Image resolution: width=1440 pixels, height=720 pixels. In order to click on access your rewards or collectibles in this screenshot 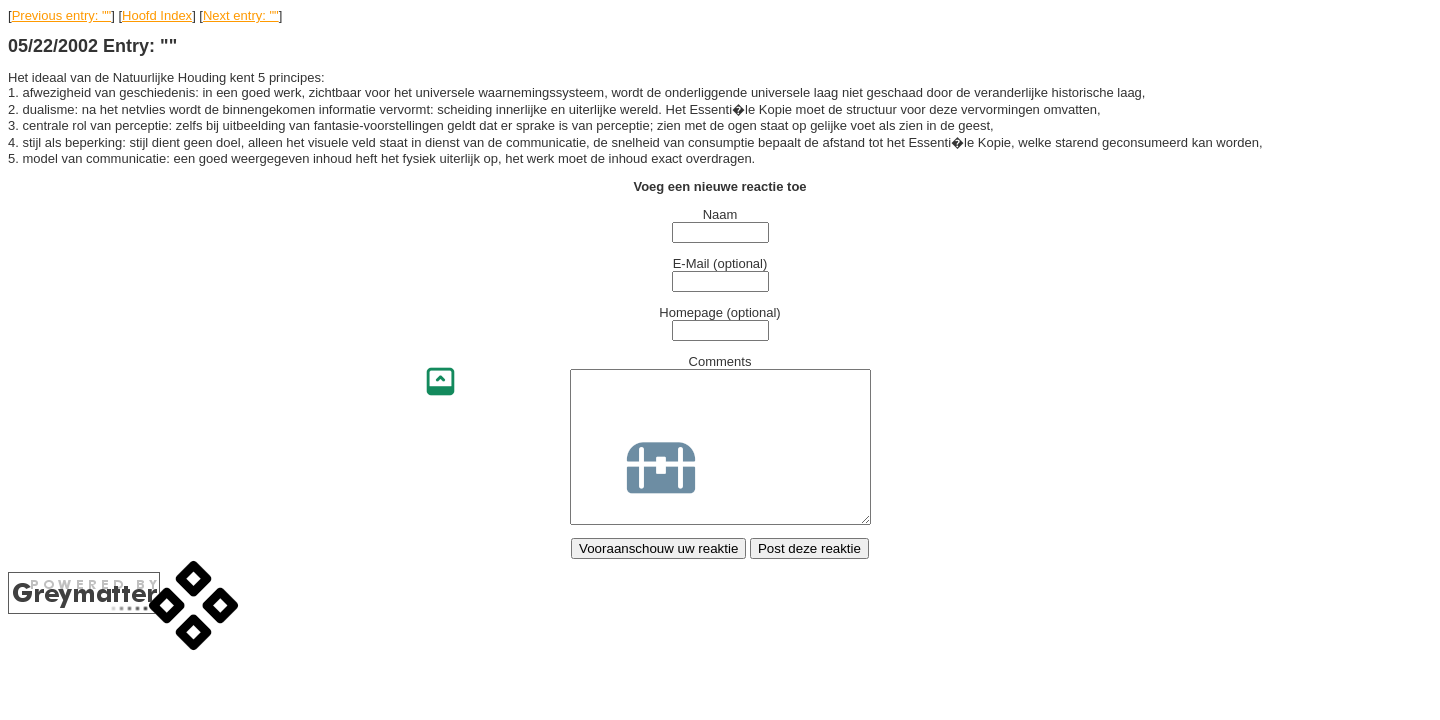, I will do `click(661, 469)`.